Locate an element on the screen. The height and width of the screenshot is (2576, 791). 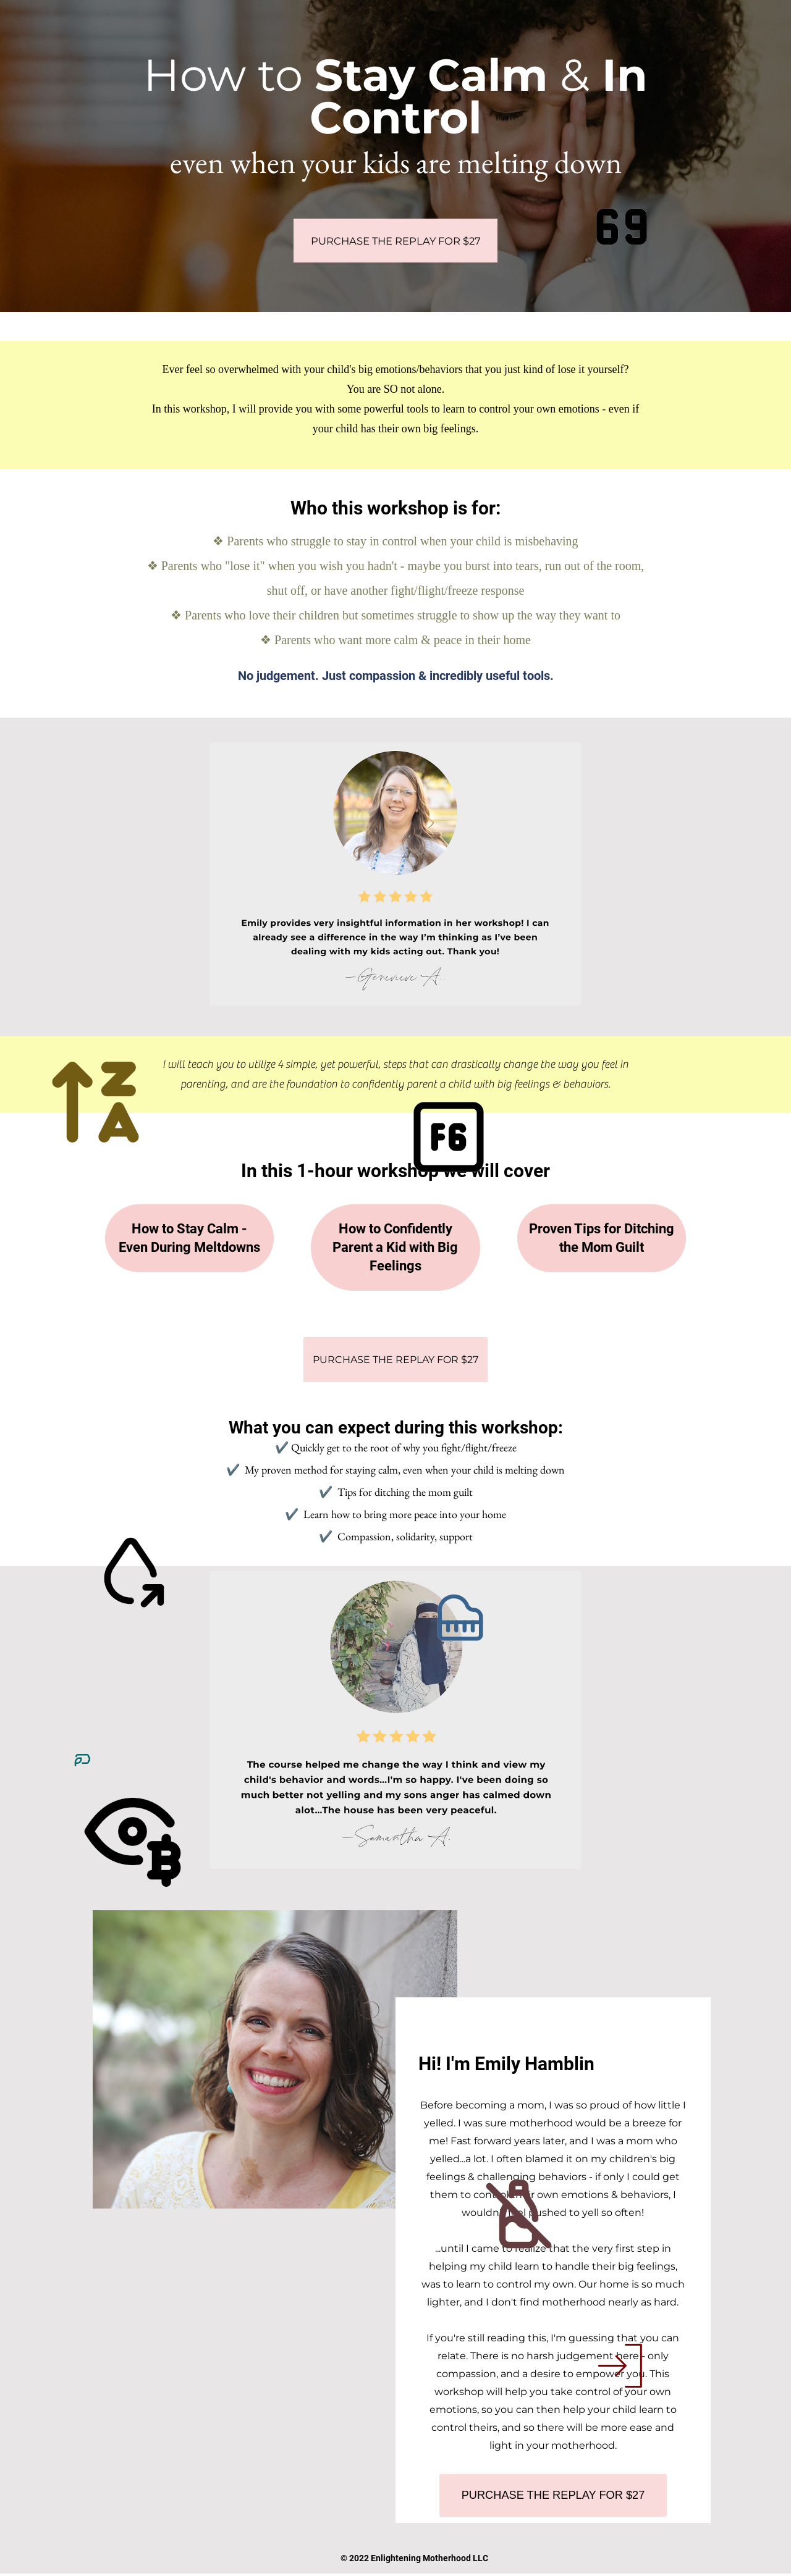
sign in to your account is located at coordinates (624, 2365).